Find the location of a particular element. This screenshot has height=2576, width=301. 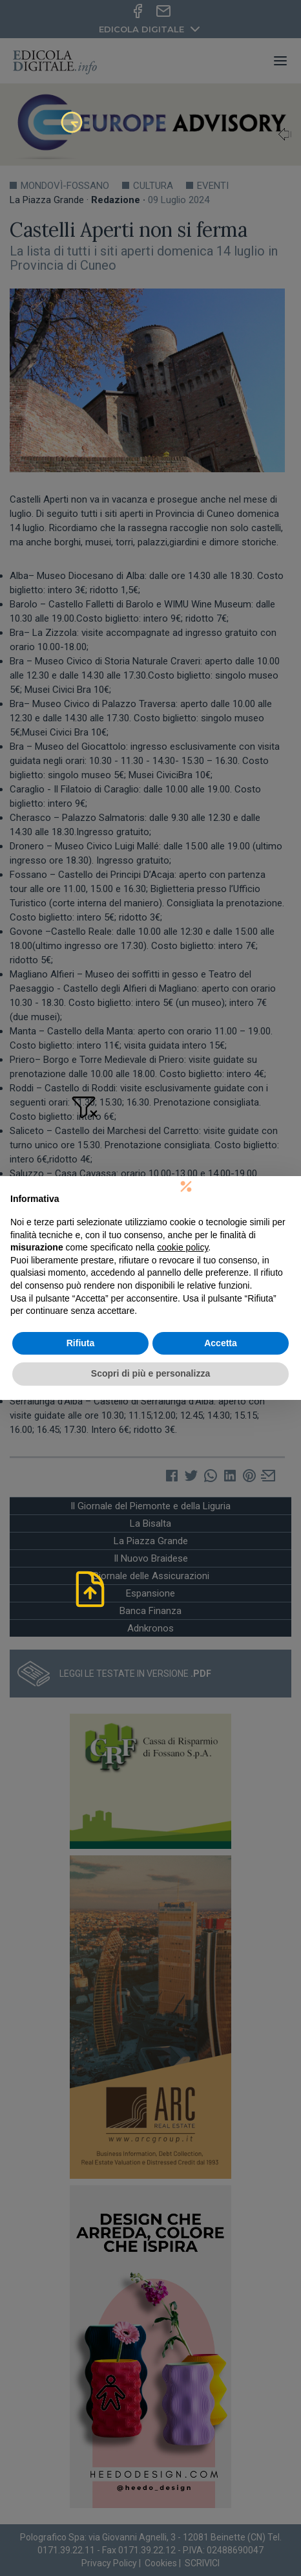

upload a document or file is located at coordinates (90, 1589).